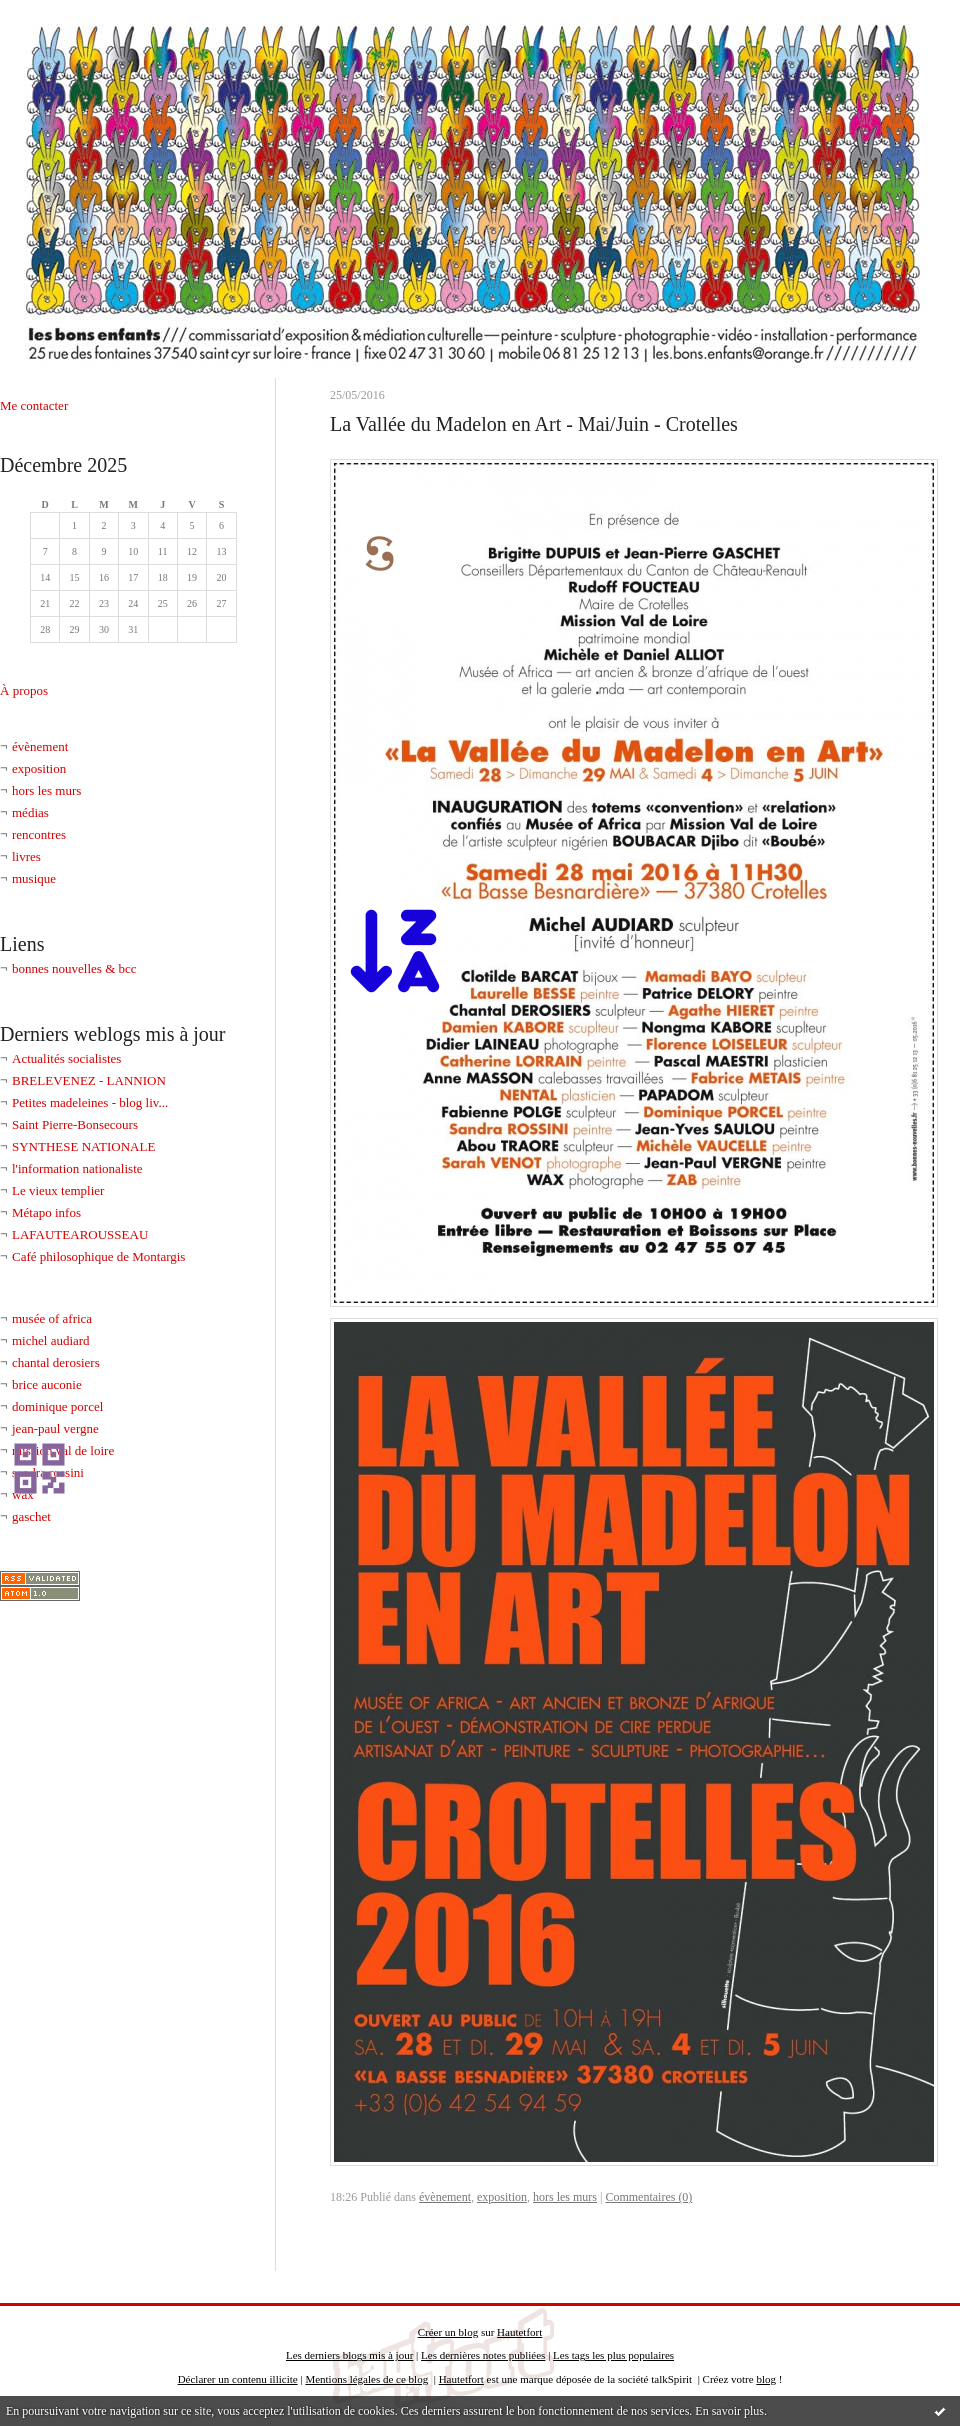  Describe the element at coordinates (39, 1468) in the screenshot. I see `scan or generate a QR code` at that location.